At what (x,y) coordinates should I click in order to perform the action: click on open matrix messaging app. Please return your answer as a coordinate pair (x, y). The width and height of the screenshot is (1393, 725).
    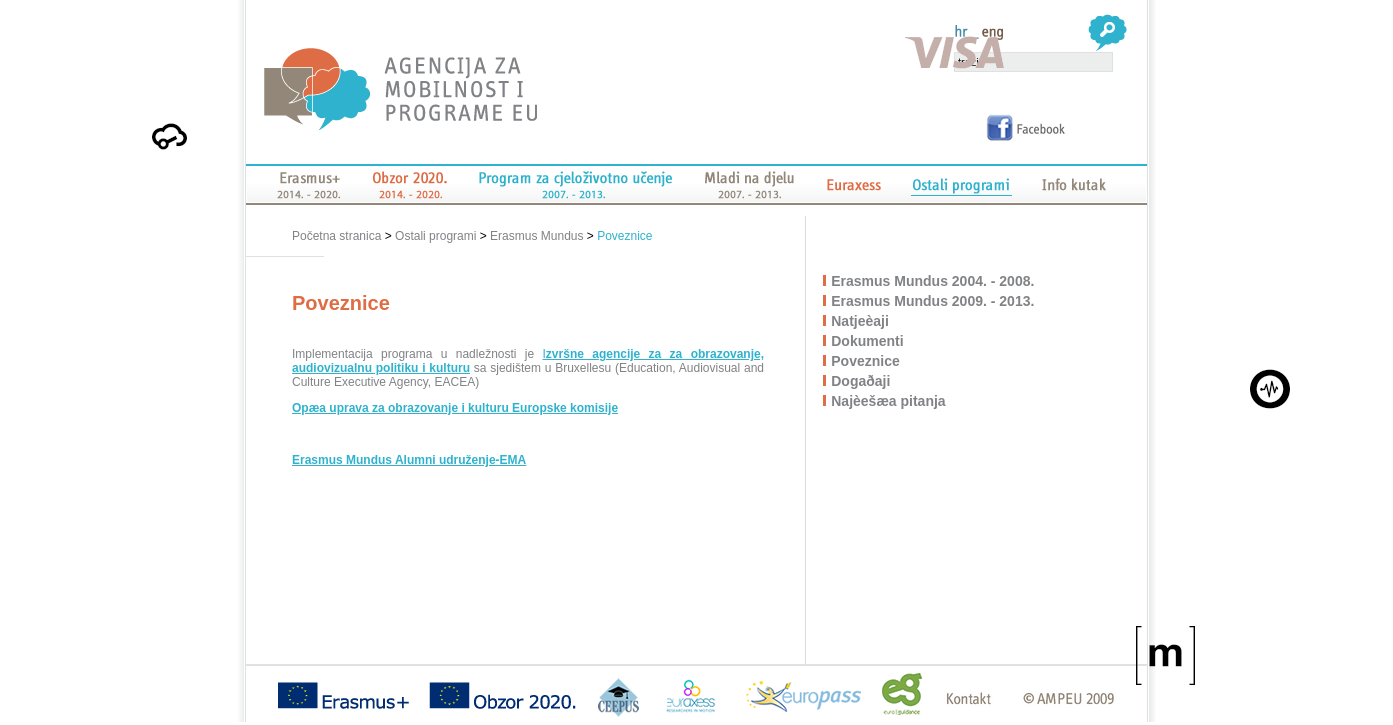
    Looking at the image, I should click on (1165, 655).